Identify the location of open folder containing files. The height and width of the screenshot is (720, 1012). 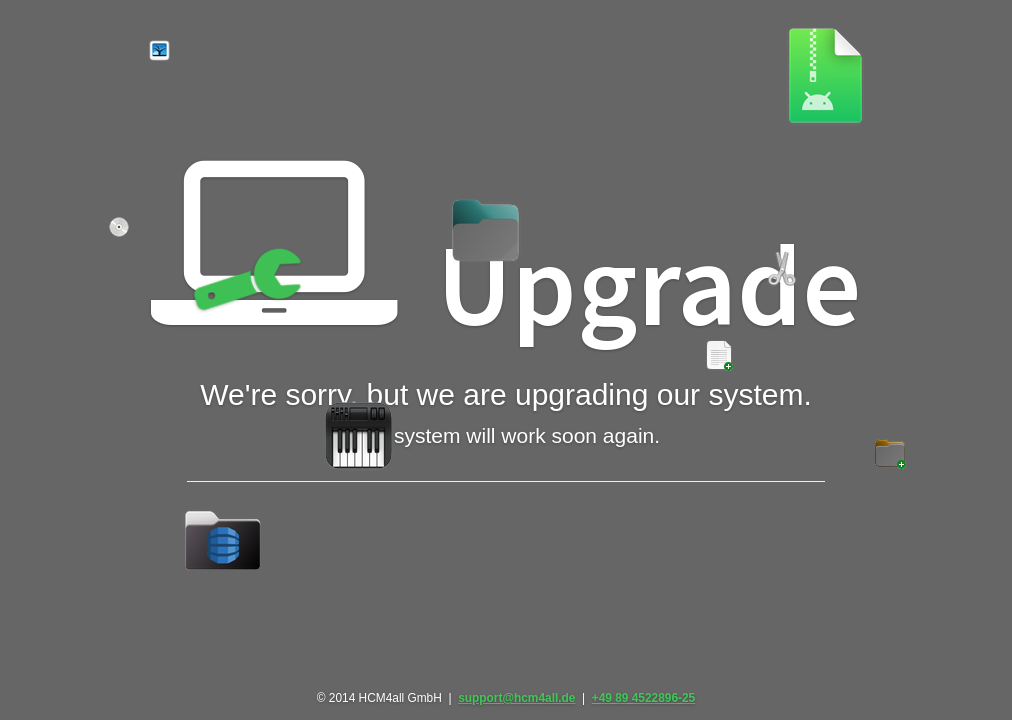
(485, 230).